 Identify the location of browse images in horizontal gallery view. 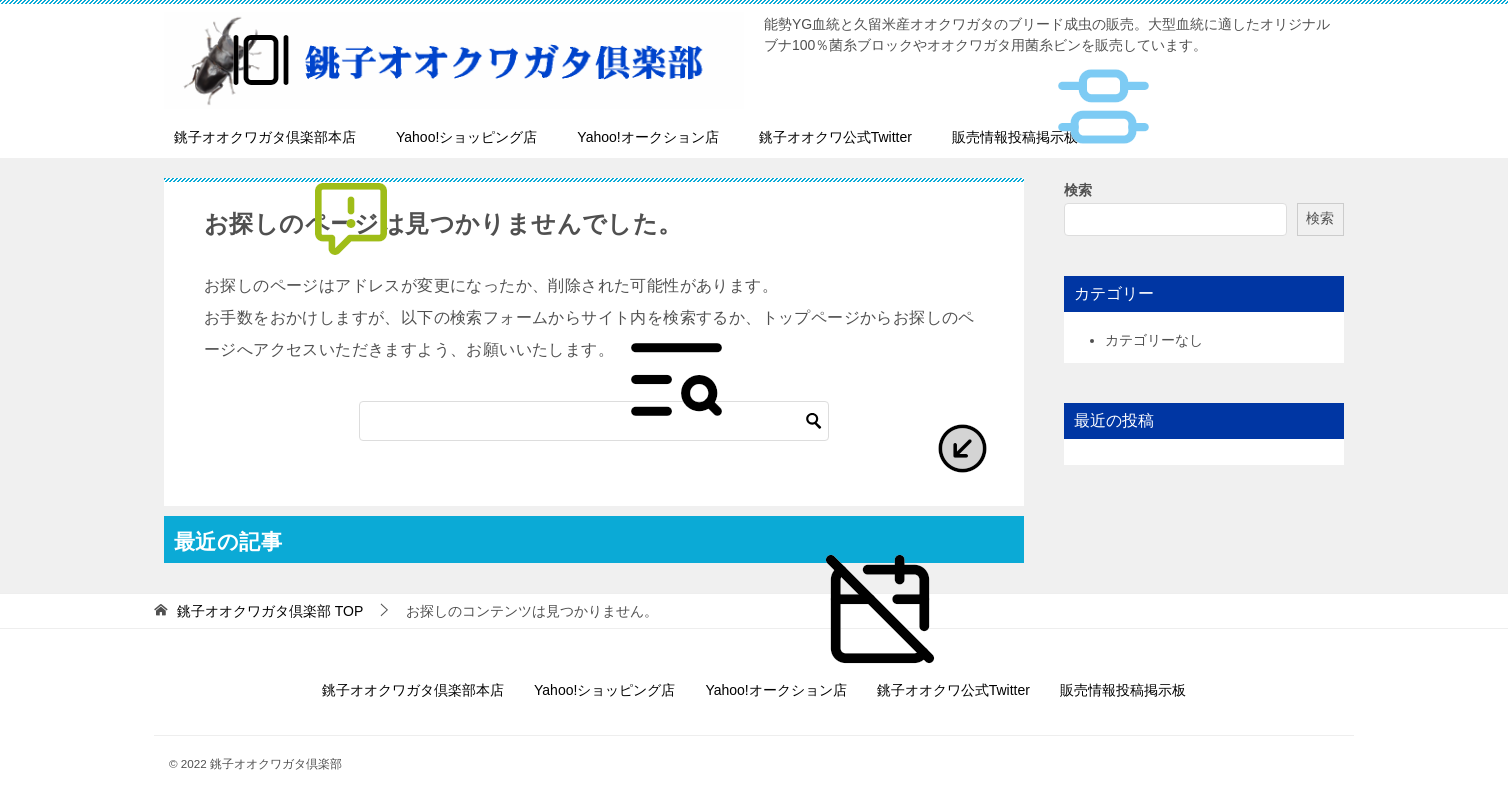
(261, 60).